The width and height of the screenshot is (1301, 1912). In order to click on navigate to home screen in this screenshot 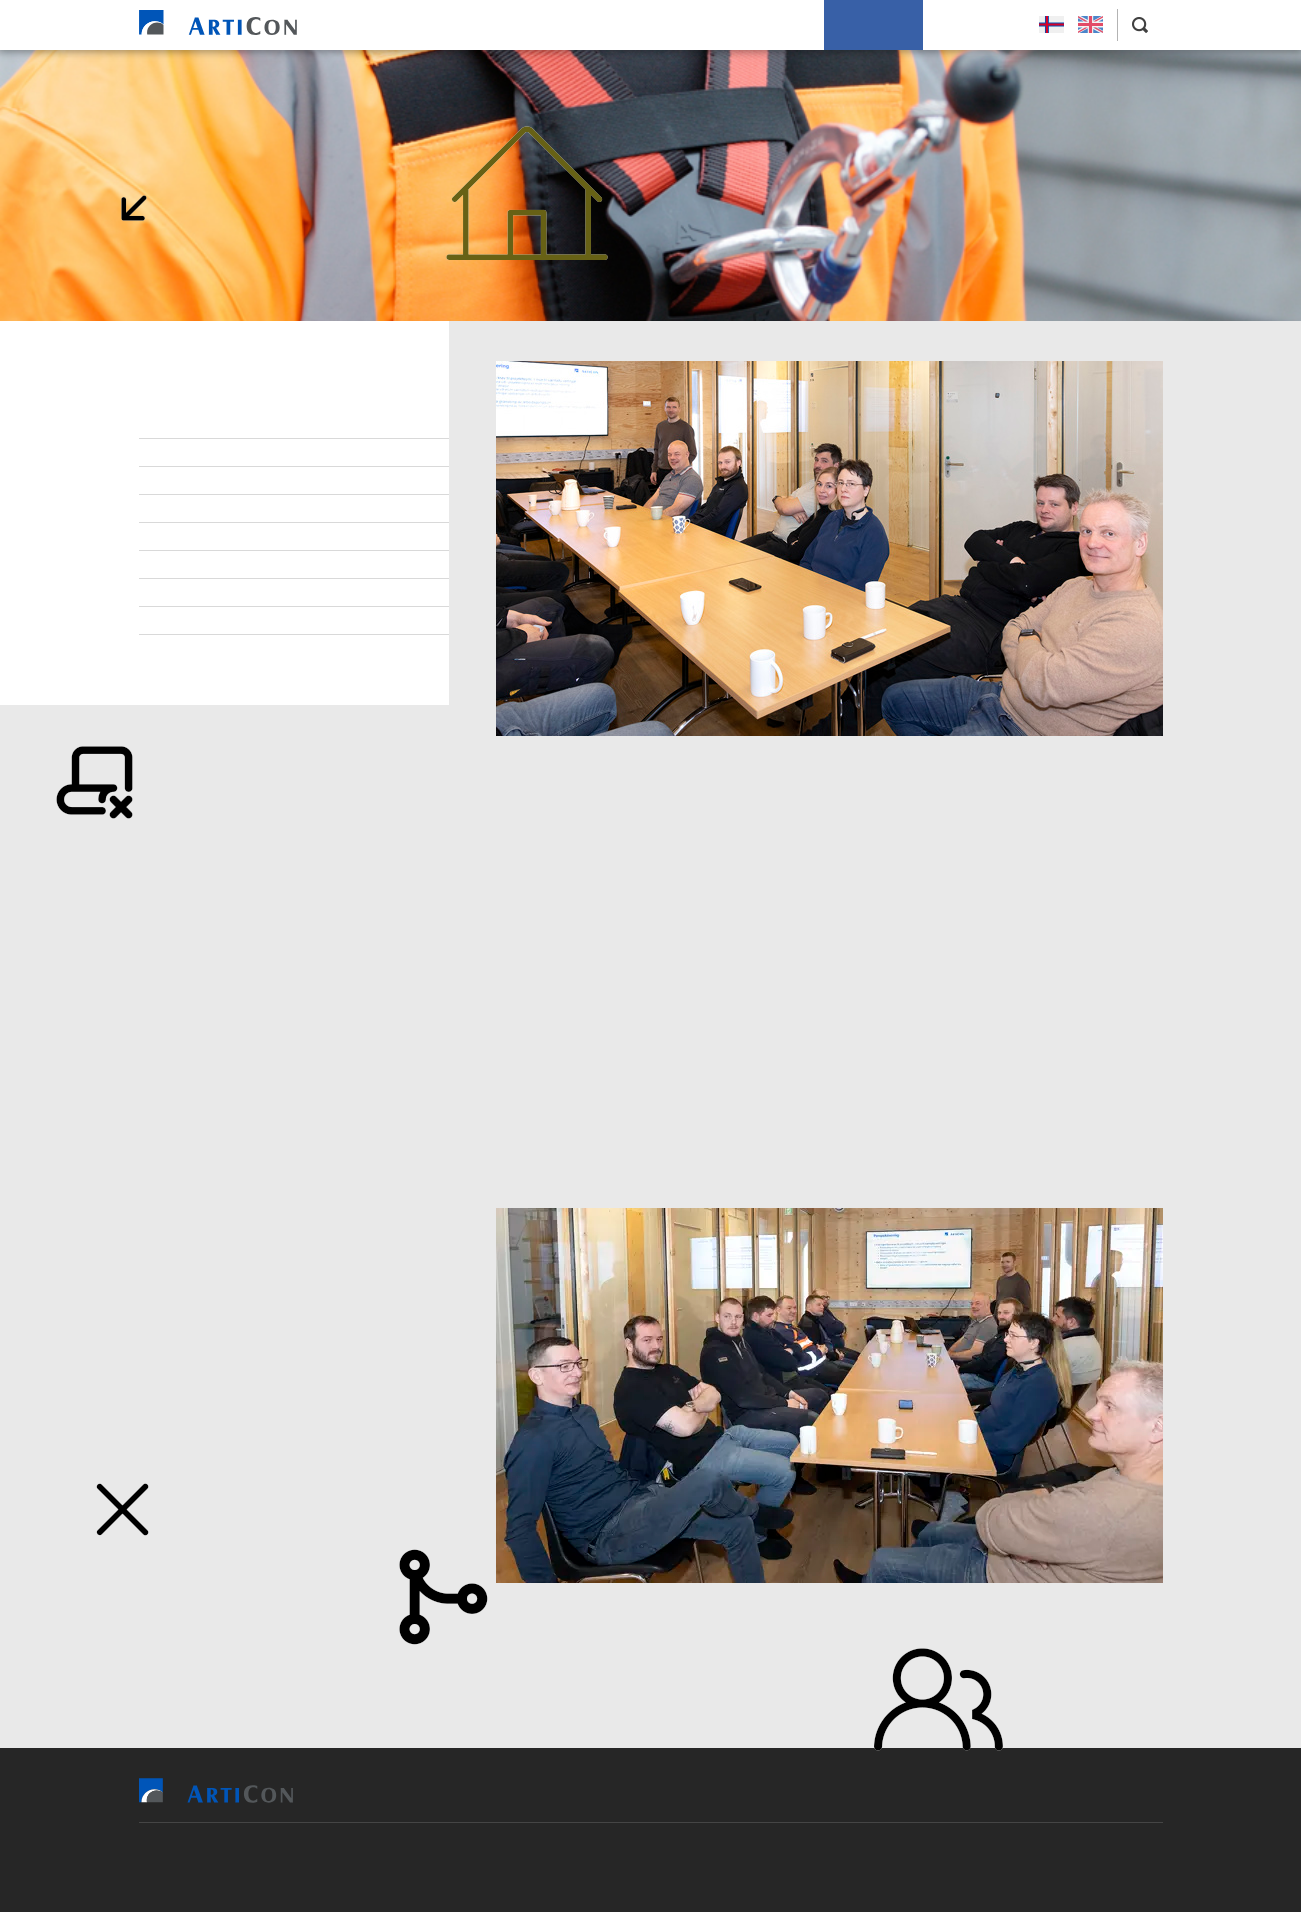, I will do `click(527, 196)`.